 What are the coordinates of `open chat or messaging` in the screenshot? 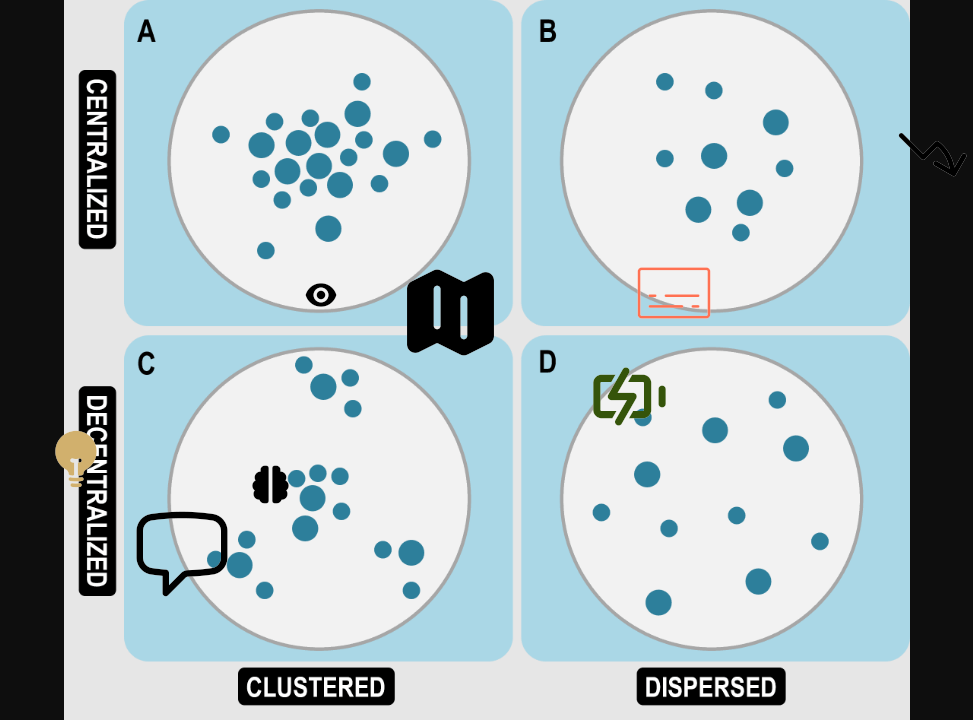 It's located at (182, 554).